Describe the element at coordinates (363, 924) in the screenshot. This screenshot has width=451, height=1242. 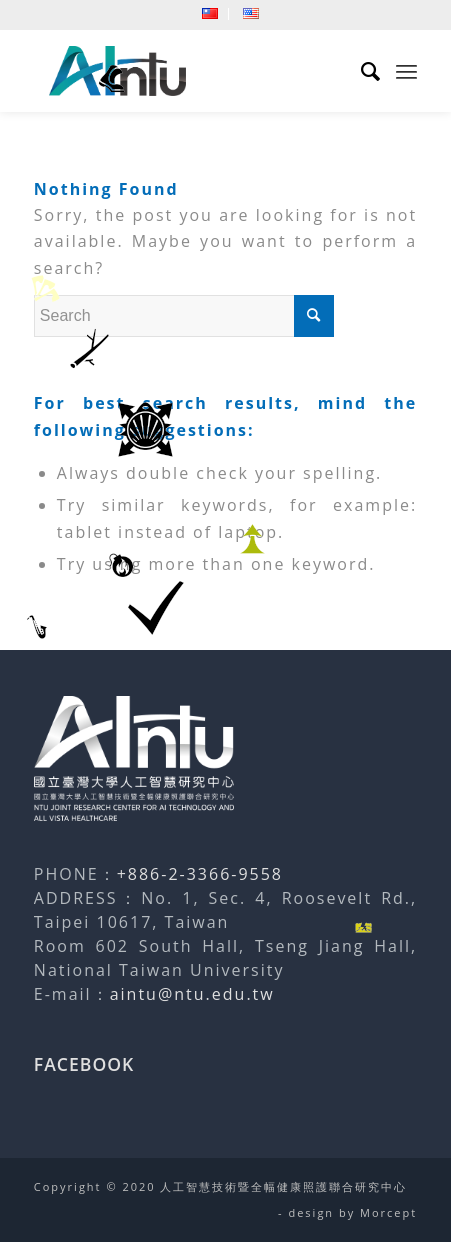
I see `trigger an earthquake or ground attack ability` at that location.